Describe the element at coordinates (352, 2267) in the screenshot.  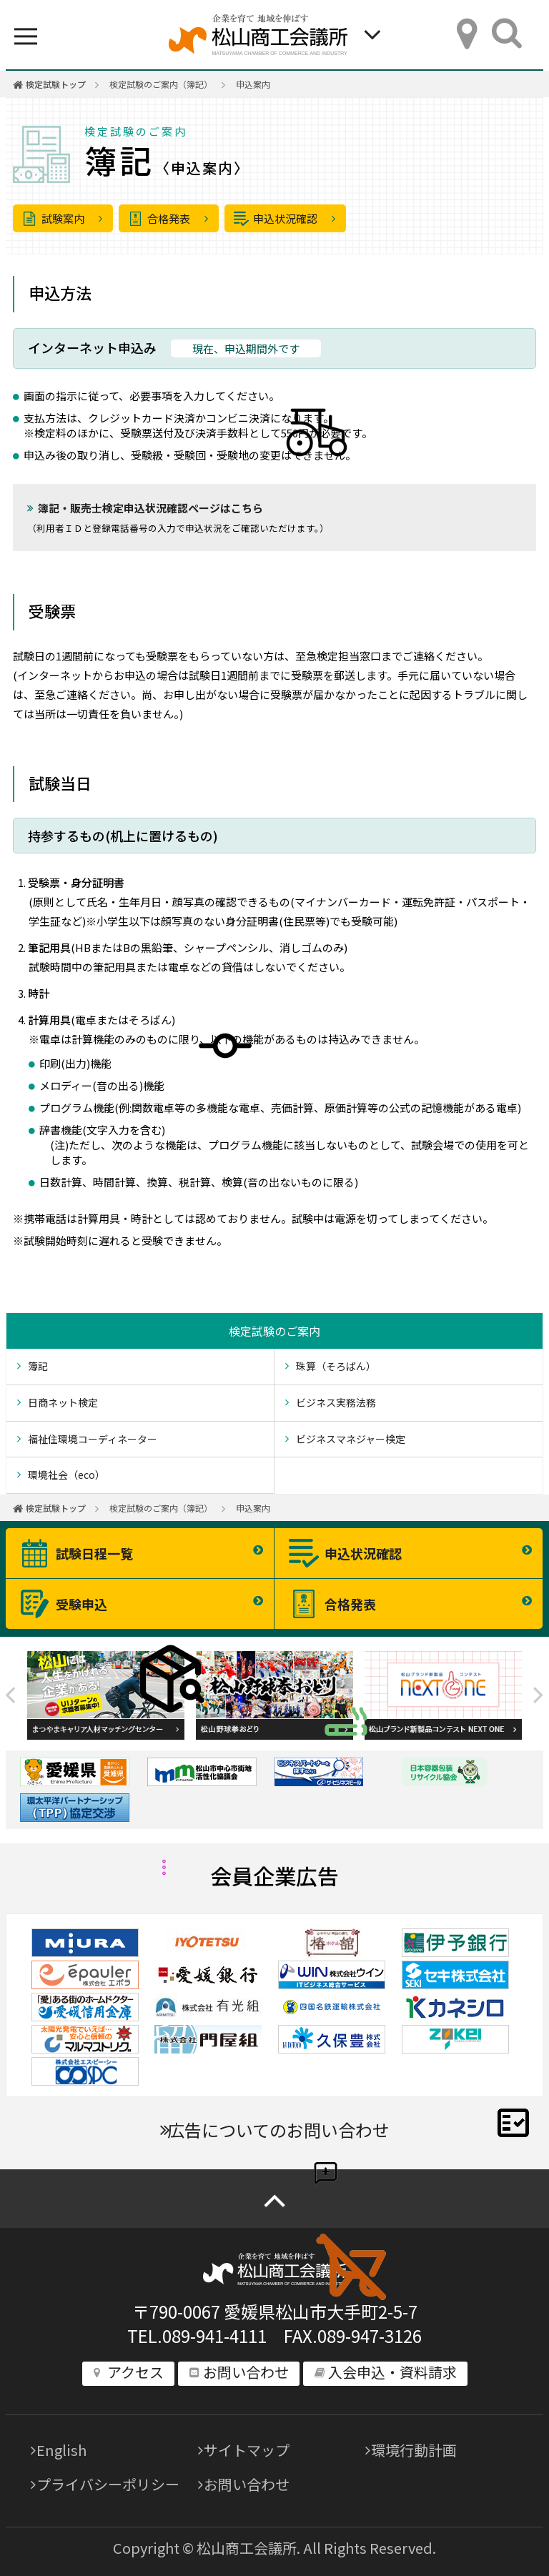
I see `remove item from garden cart` at that location.